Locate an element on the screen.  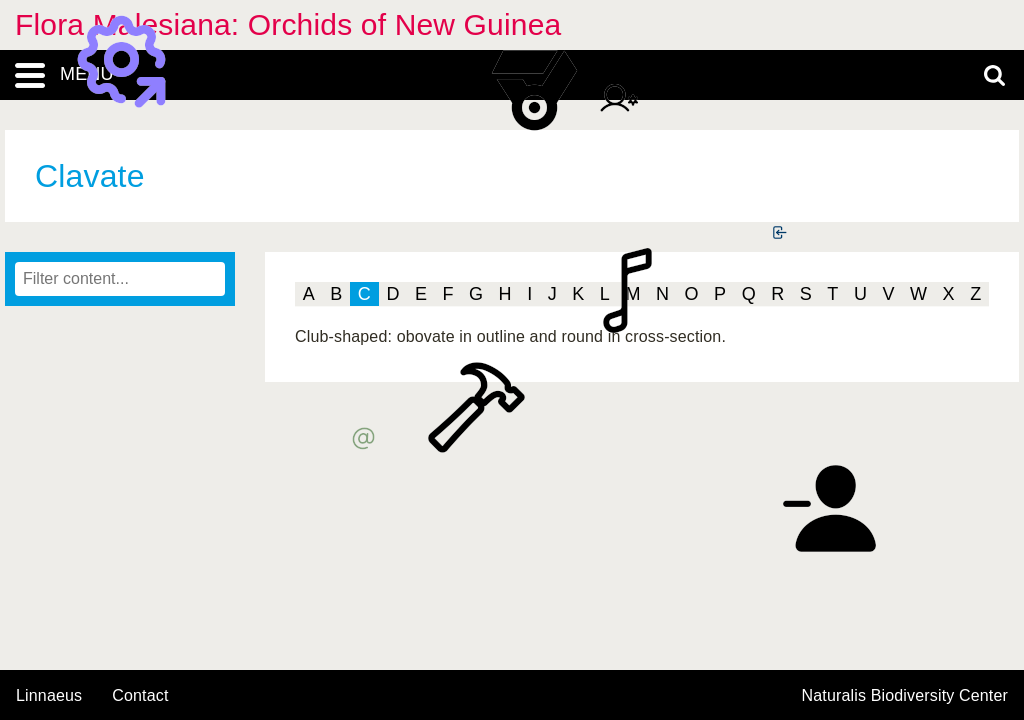
remove a contact or friend is located at coordinates (829, 508).